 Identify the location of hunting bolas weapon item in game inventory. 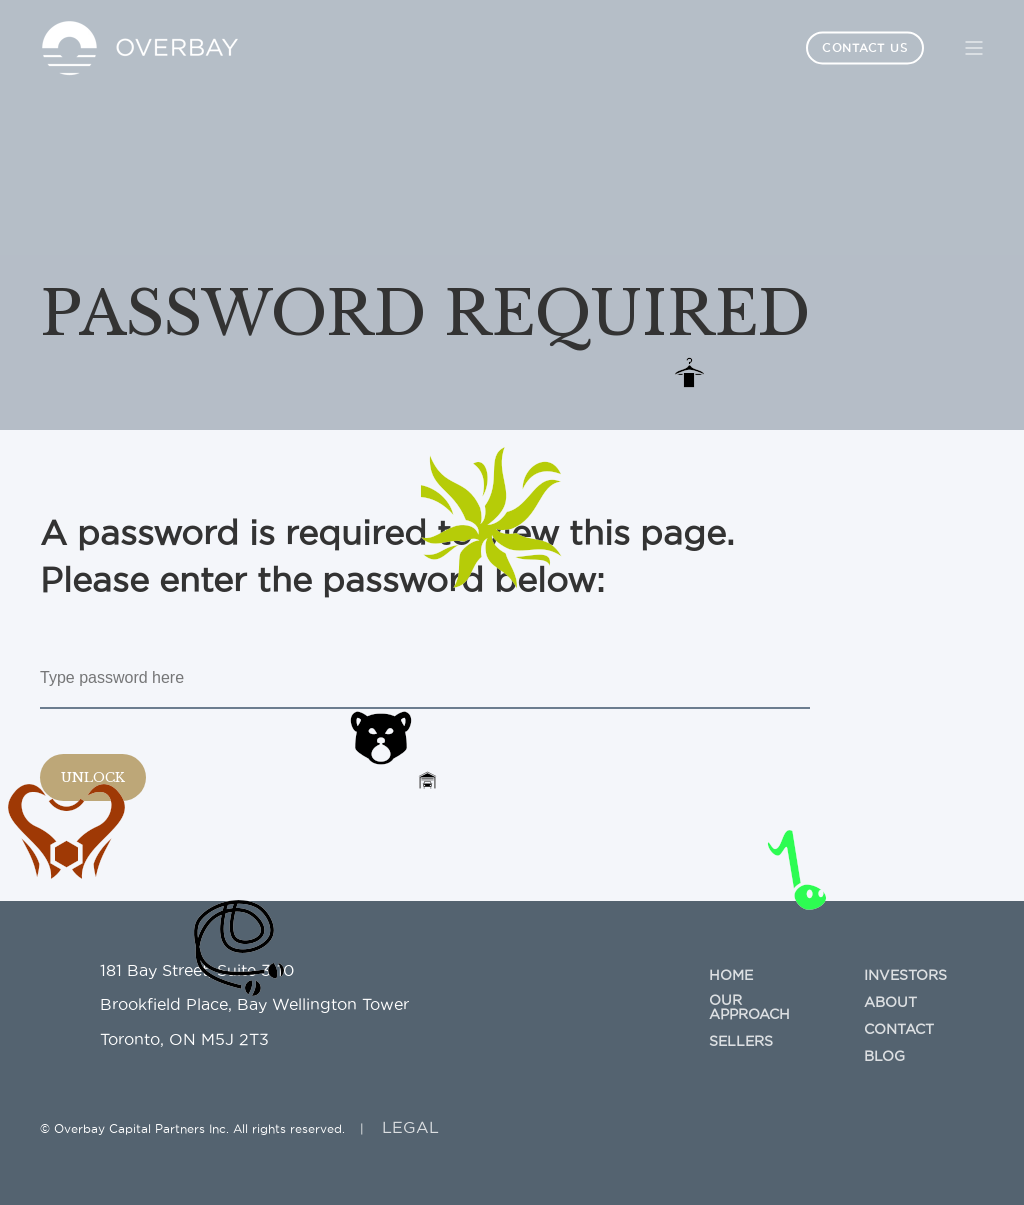
(239, 948).